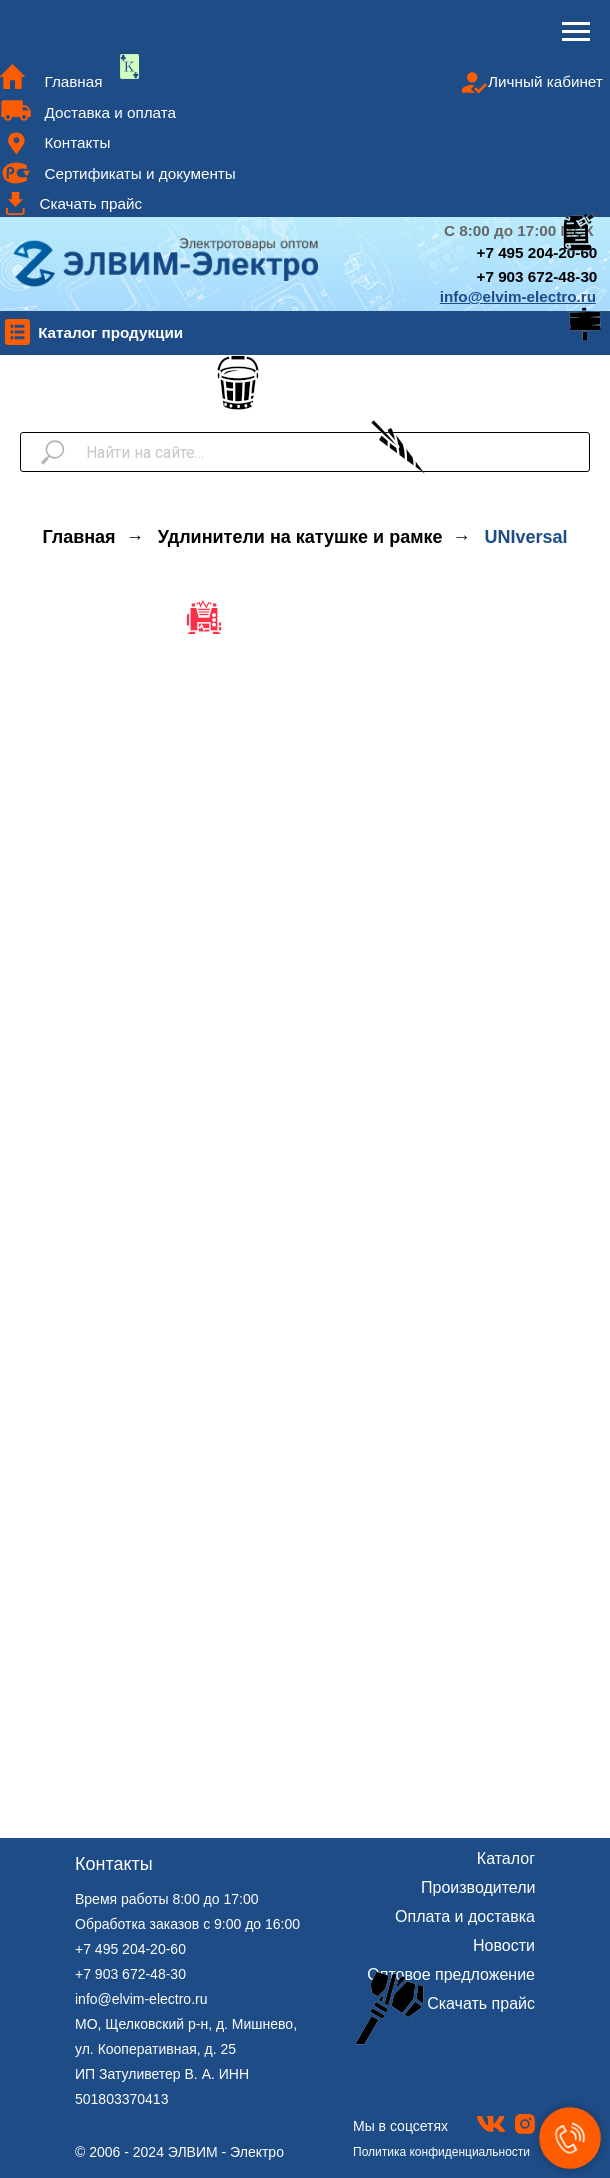 This screenshot has width=610, height=2178. Describe the element at coordinates (585, 323) in the screenshot. I see `view in-game signpost or hint` at that location.